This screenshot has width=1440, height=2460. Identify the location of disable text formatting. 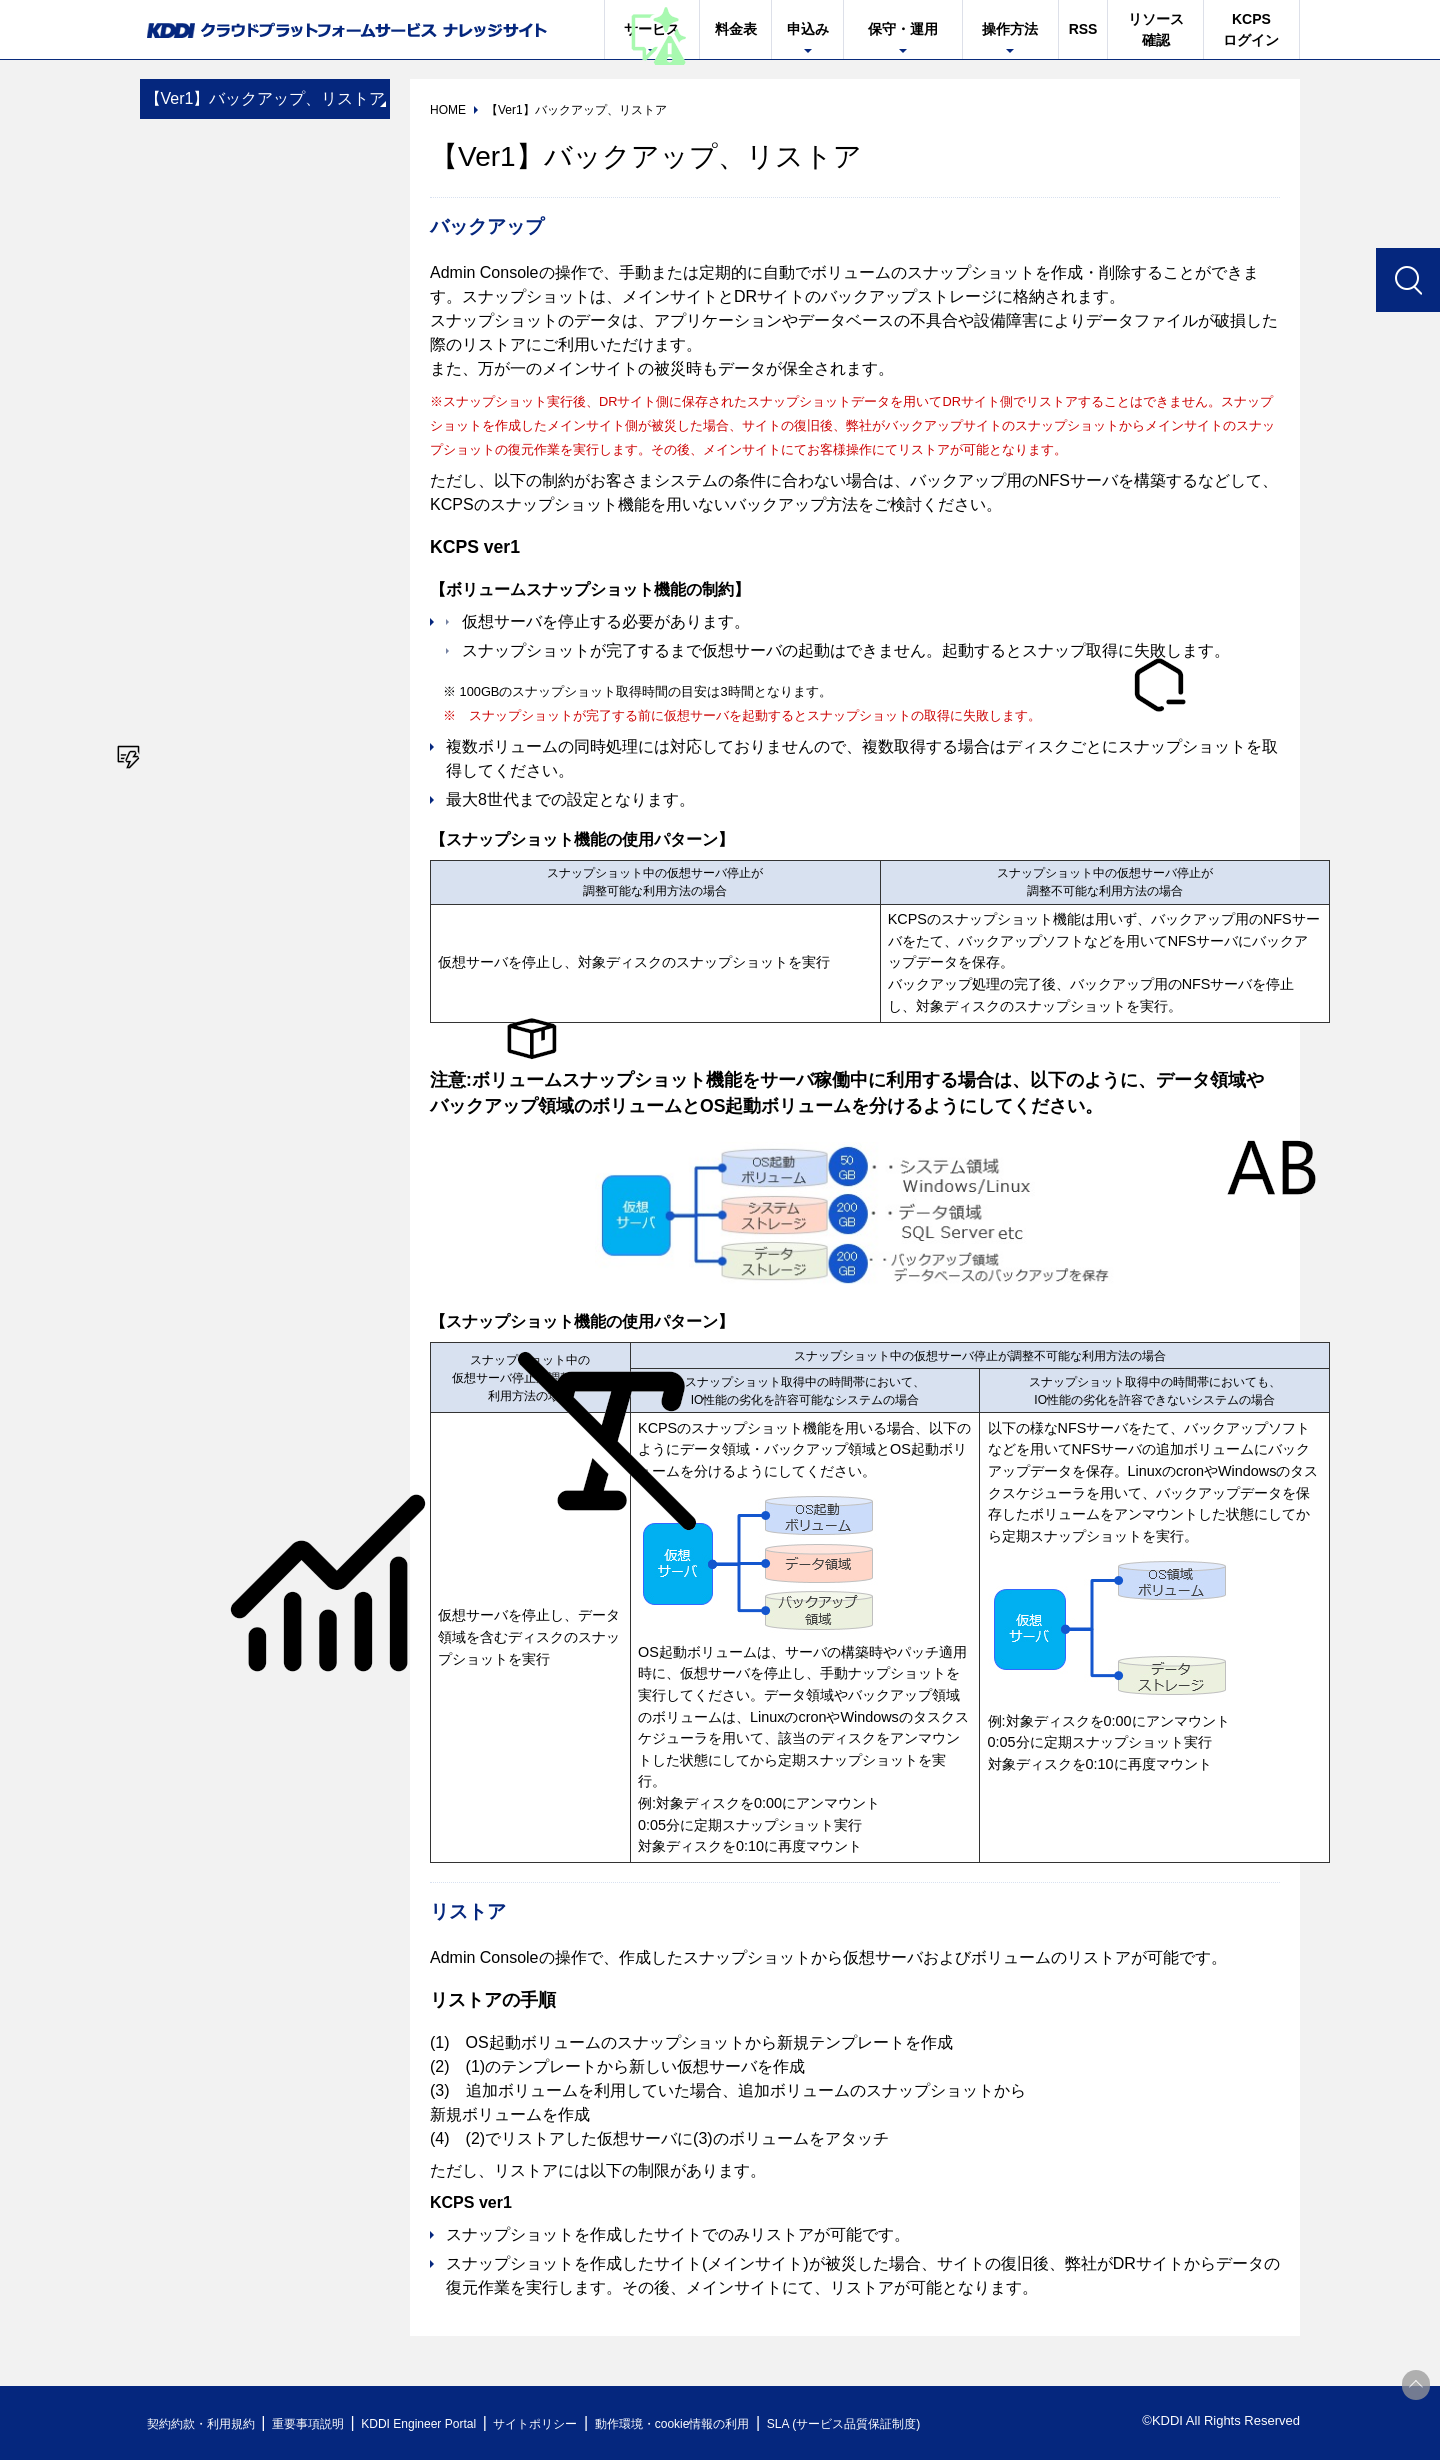
(607, 1441).